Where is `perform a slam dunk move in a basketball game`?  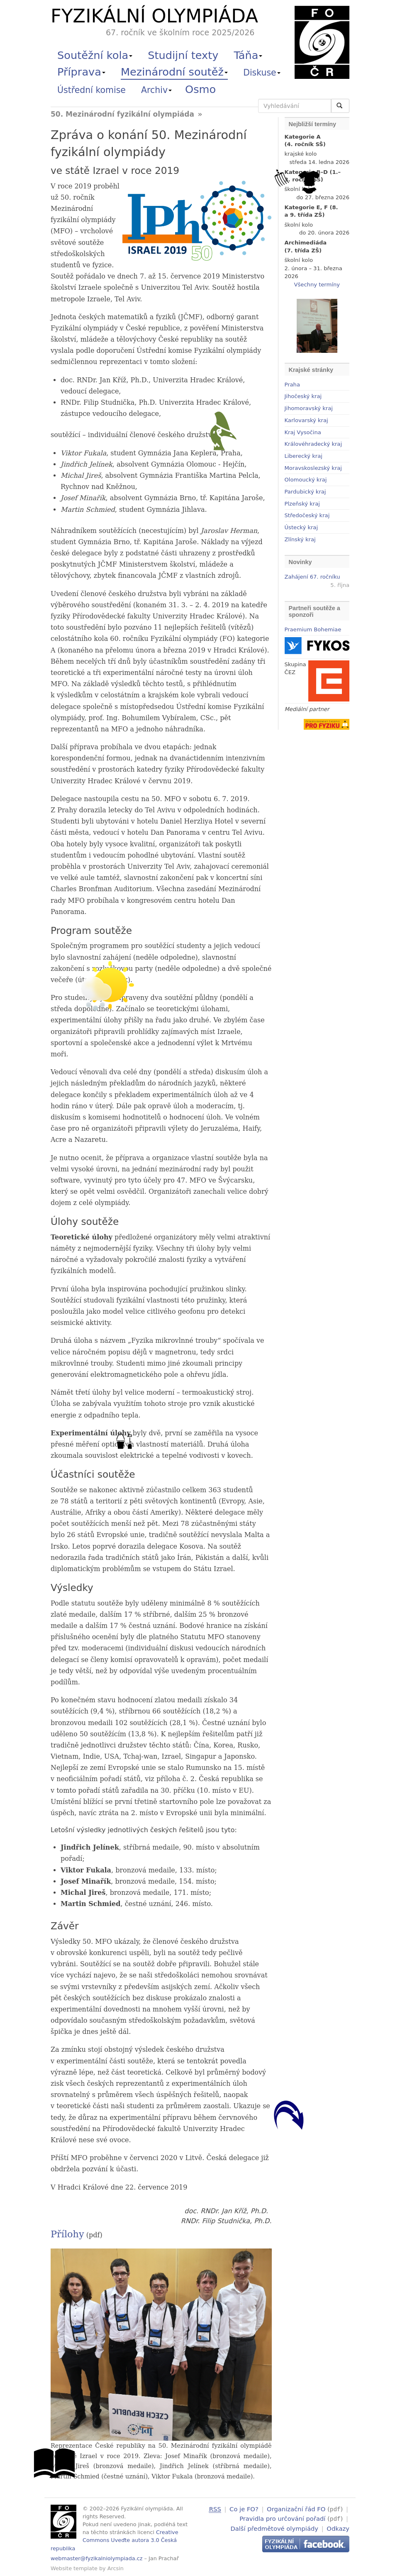
perform a slam dunk move in a basketball game is located at coordinates (288, 2115).